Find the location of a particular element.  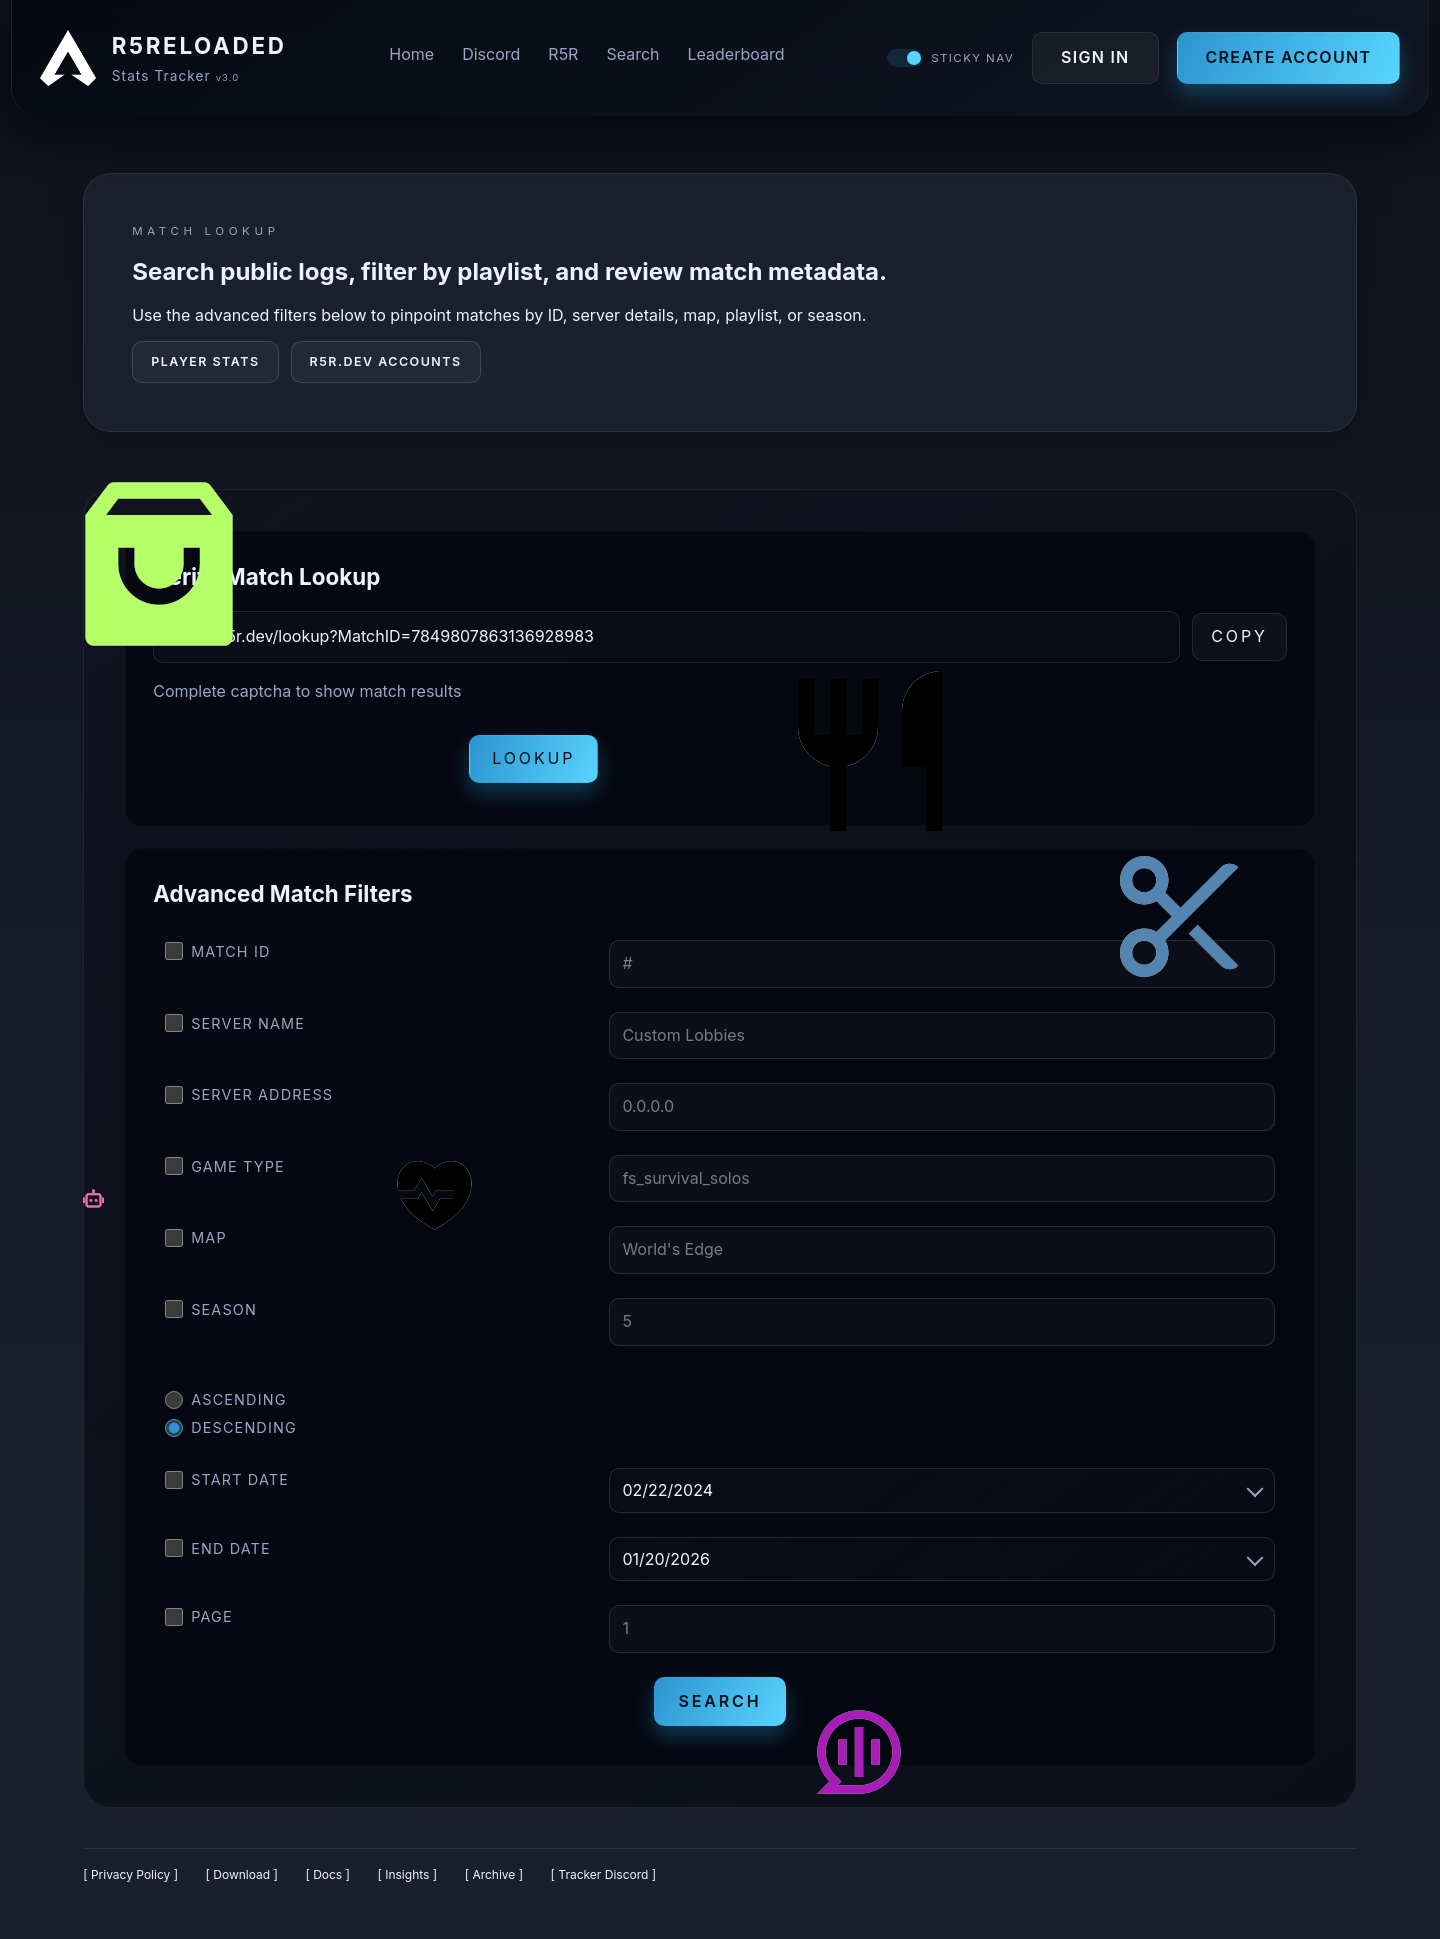

view your shopping bag is located at coordinates (159, 564).